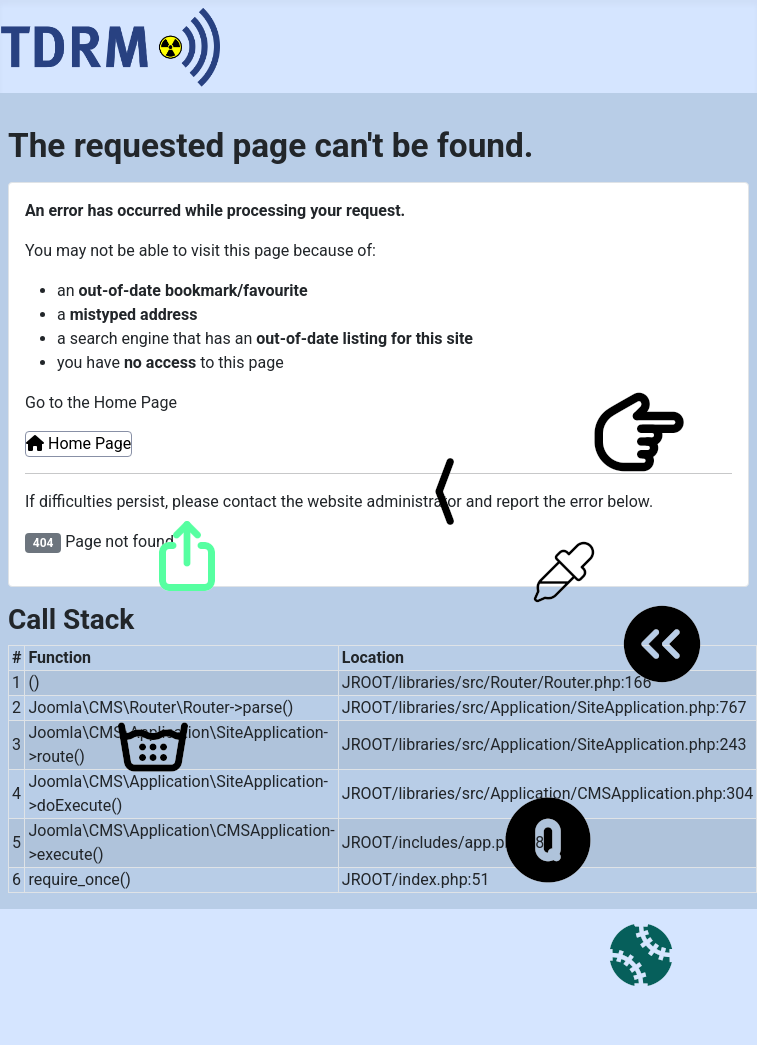 This screenshot has height=1045, width=757. I want to click on navigate to the previous item or page, so click(446, 491).